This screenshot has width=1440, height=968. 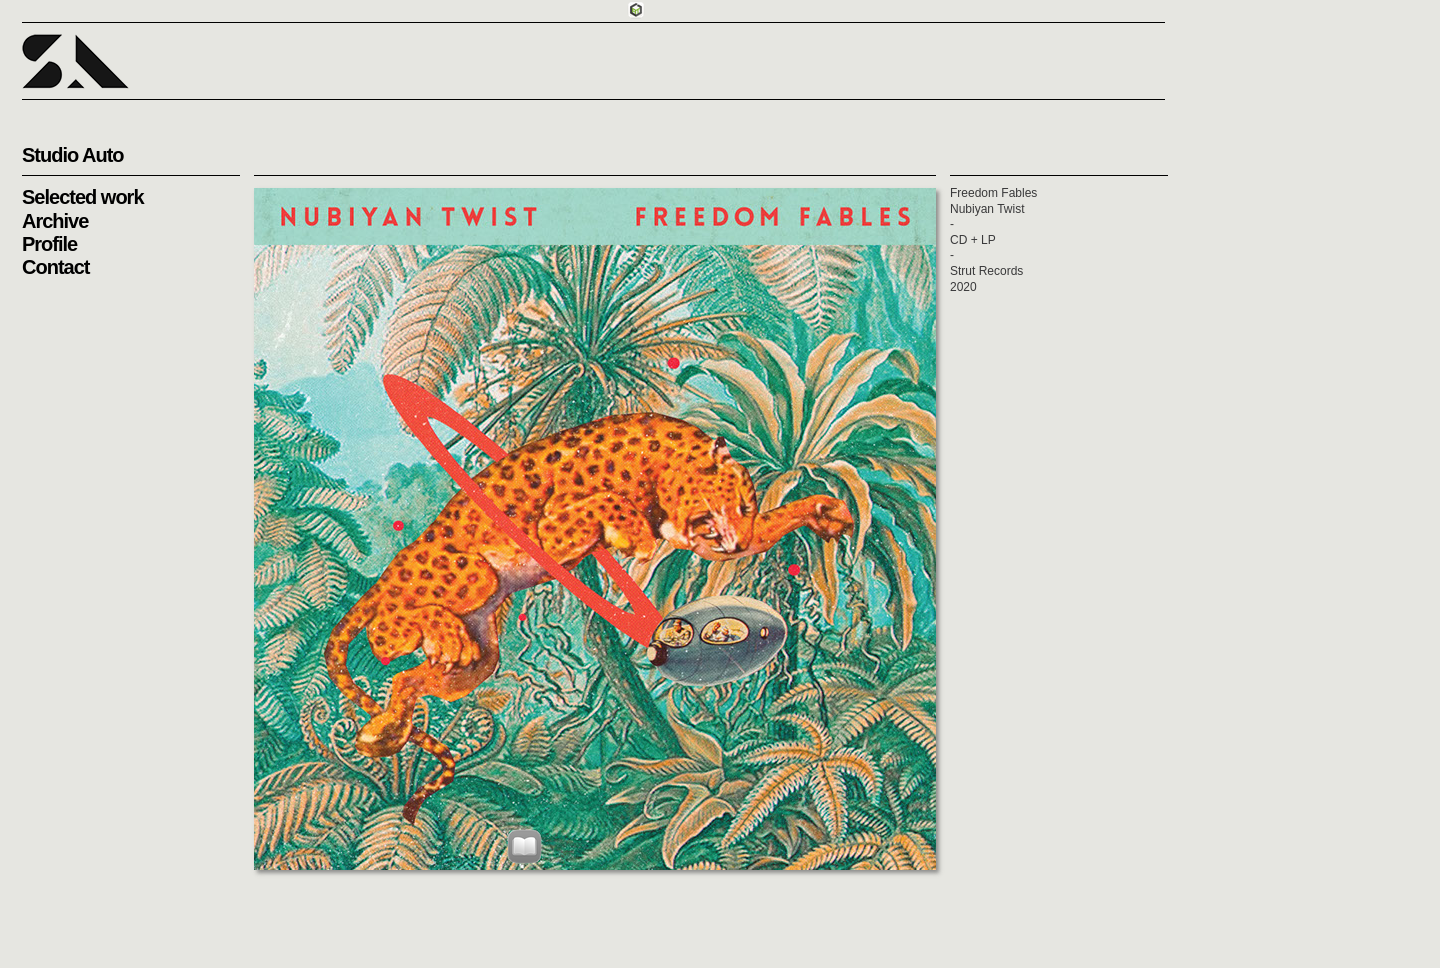 I want to click on open the Books app, so click(x=524, y=846).